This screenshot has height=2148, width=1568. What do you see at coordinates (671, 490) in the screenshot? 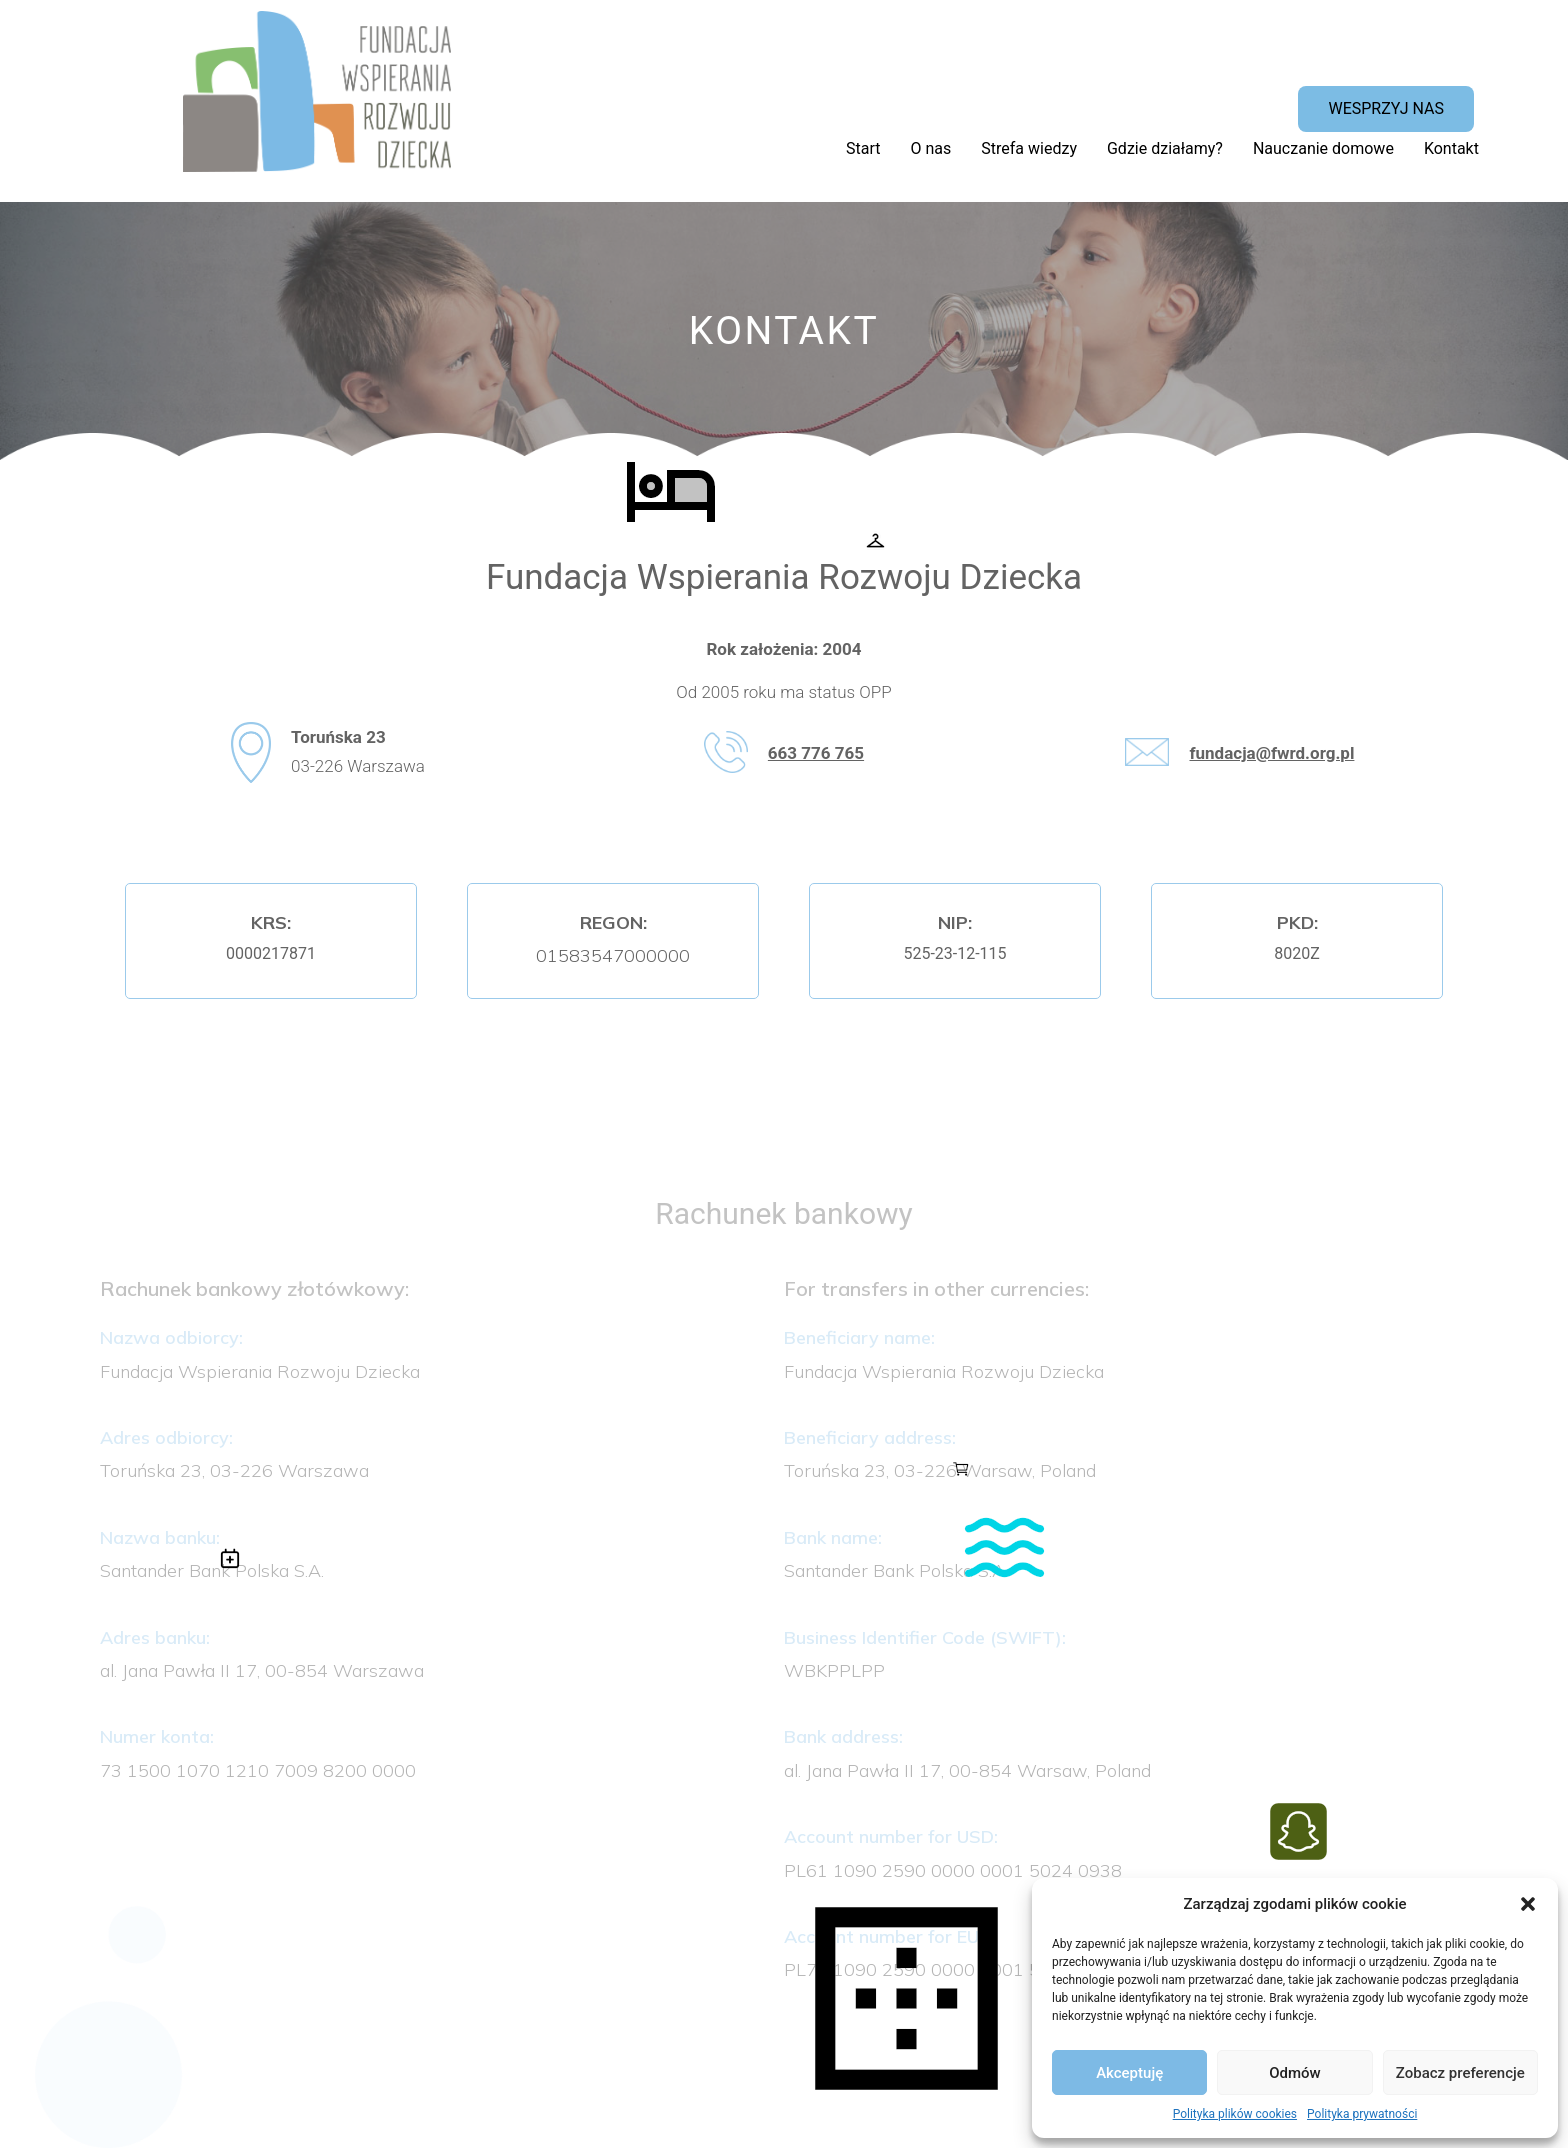
I see `find nearby hotels or accommodations` at bounding box center [671, 490].